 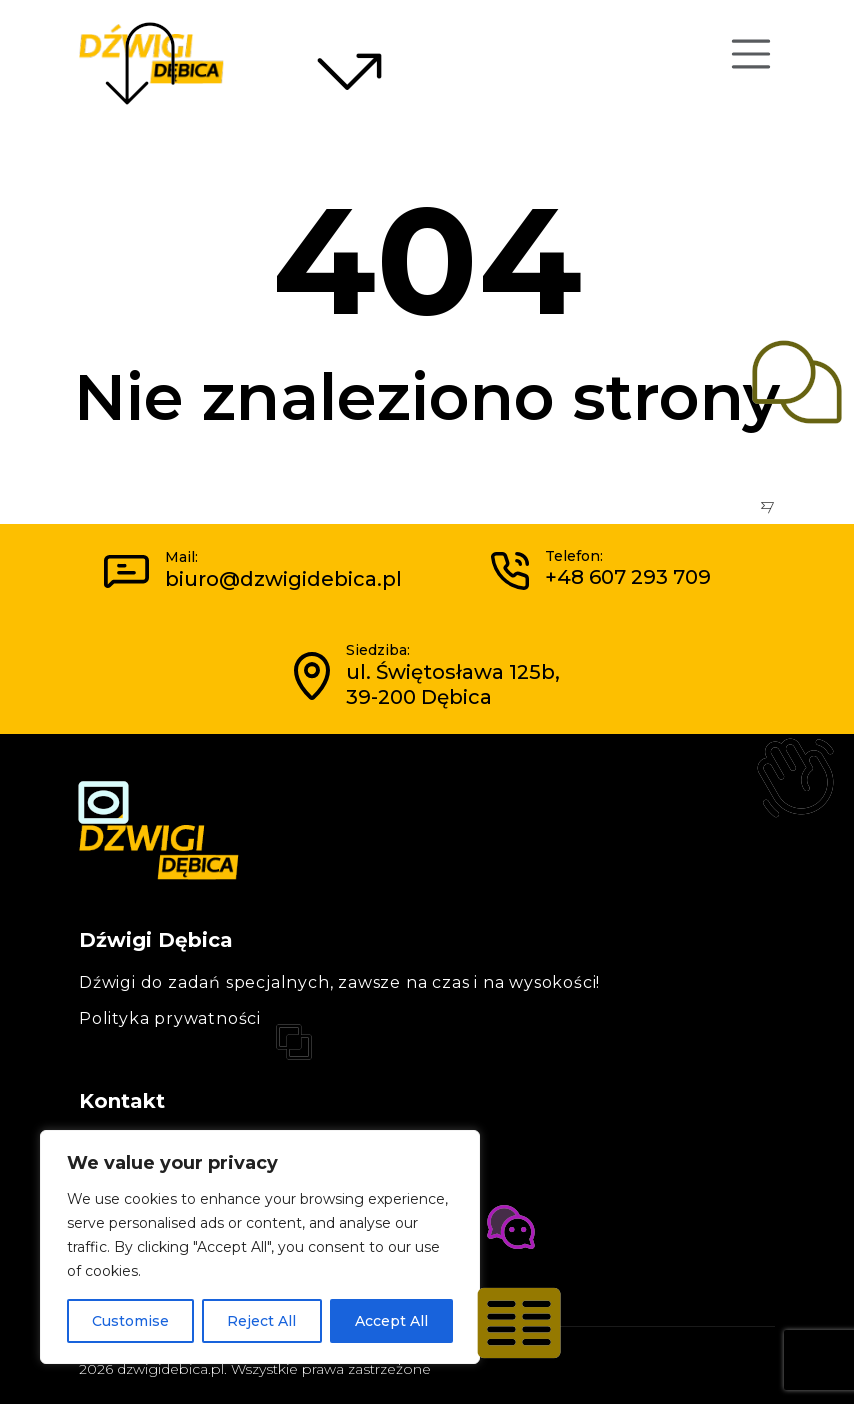 I want to click on open wechat messaging app, so click(x=511, y=1227).